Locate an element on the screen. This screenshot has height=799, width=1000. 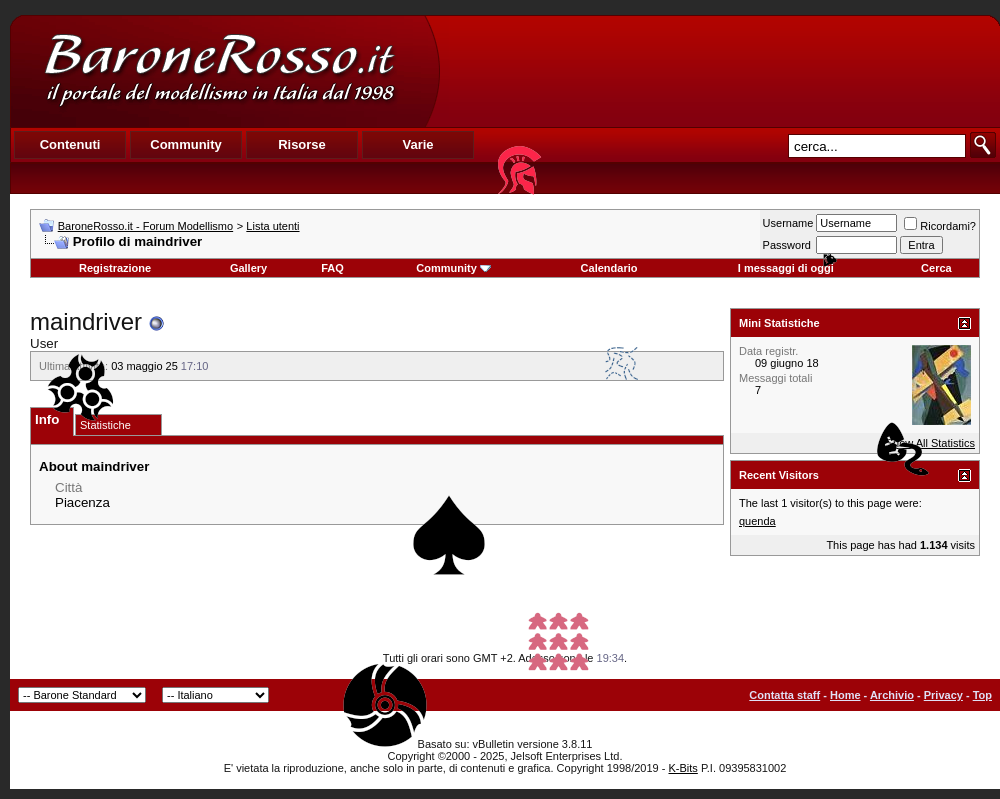
activate morph ball transformation is located at coordinates (385, 705).